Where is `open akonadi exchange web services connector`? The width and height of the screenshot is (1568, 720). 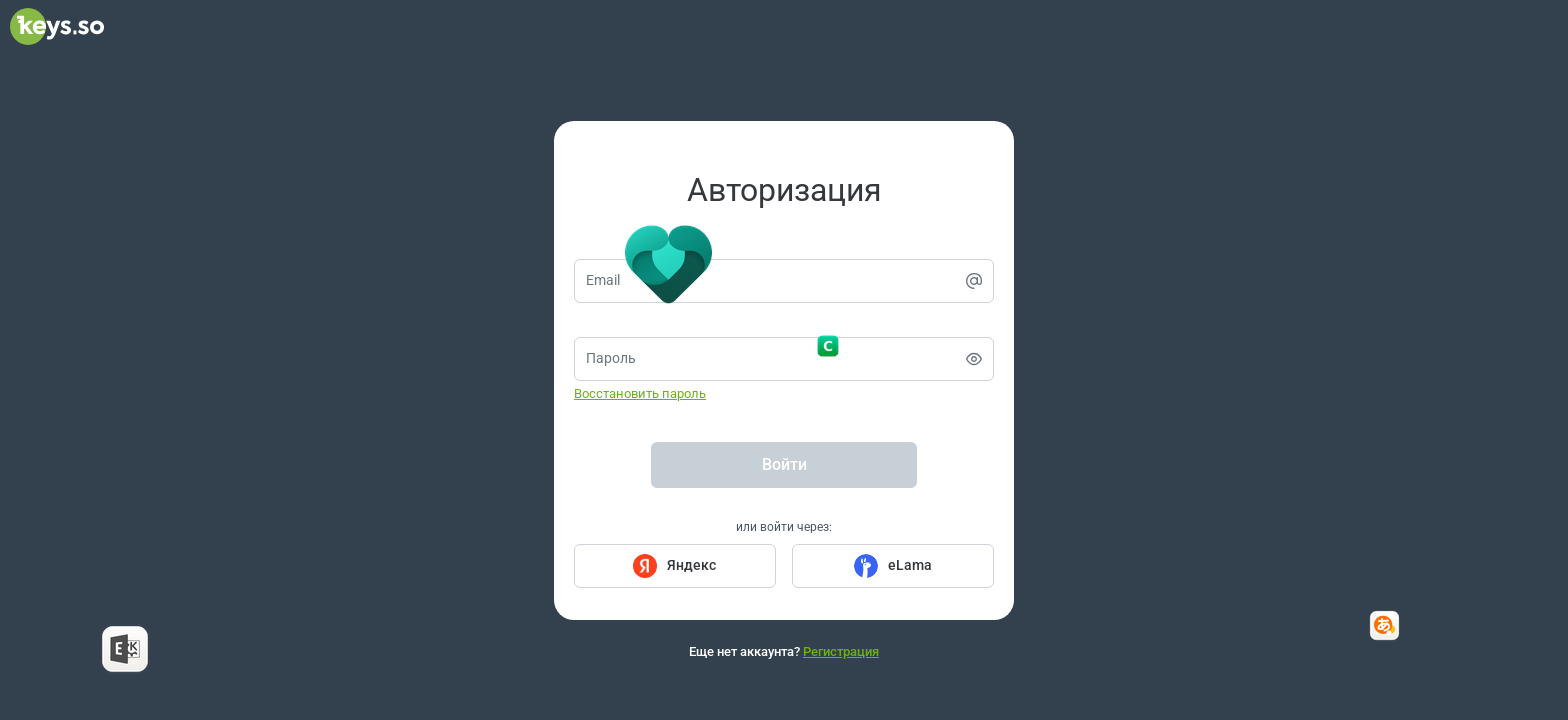
open akonadi exchange web services connector is located at coordinates (125, 649).